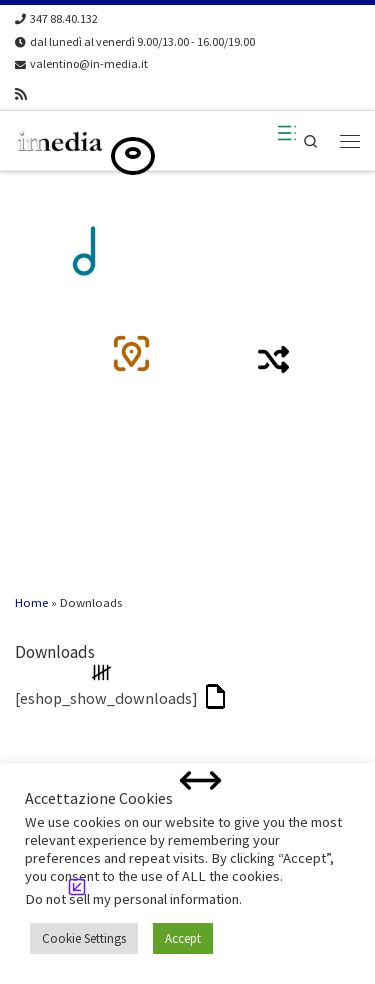 This screenshot has height=984, width=375. Describe the element at coordinates (84, 251) in the screenshot. I see `access music library or audio files` at that location.